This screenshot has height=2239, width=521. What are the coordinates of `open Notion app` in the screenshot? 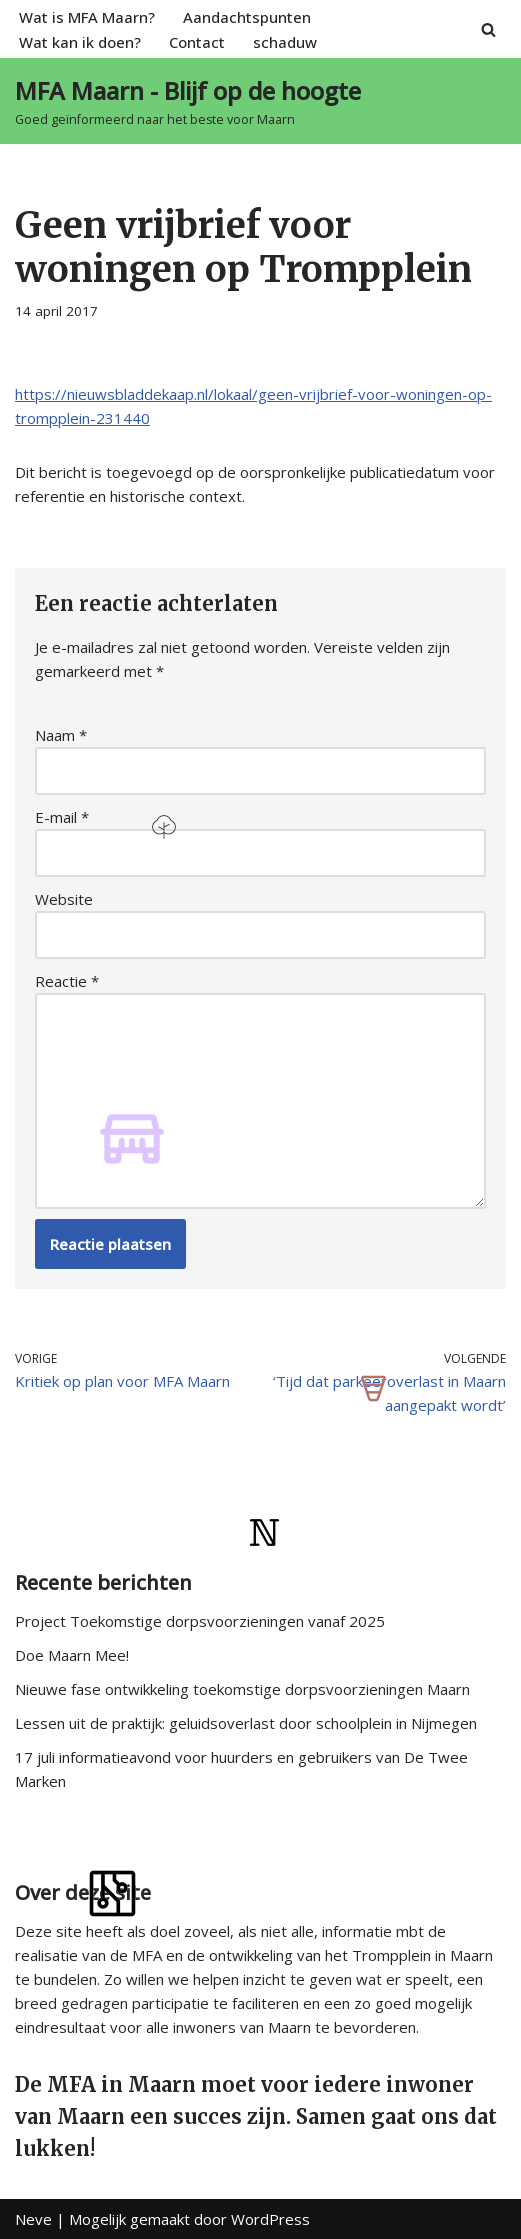 It's located at (264, 1532).